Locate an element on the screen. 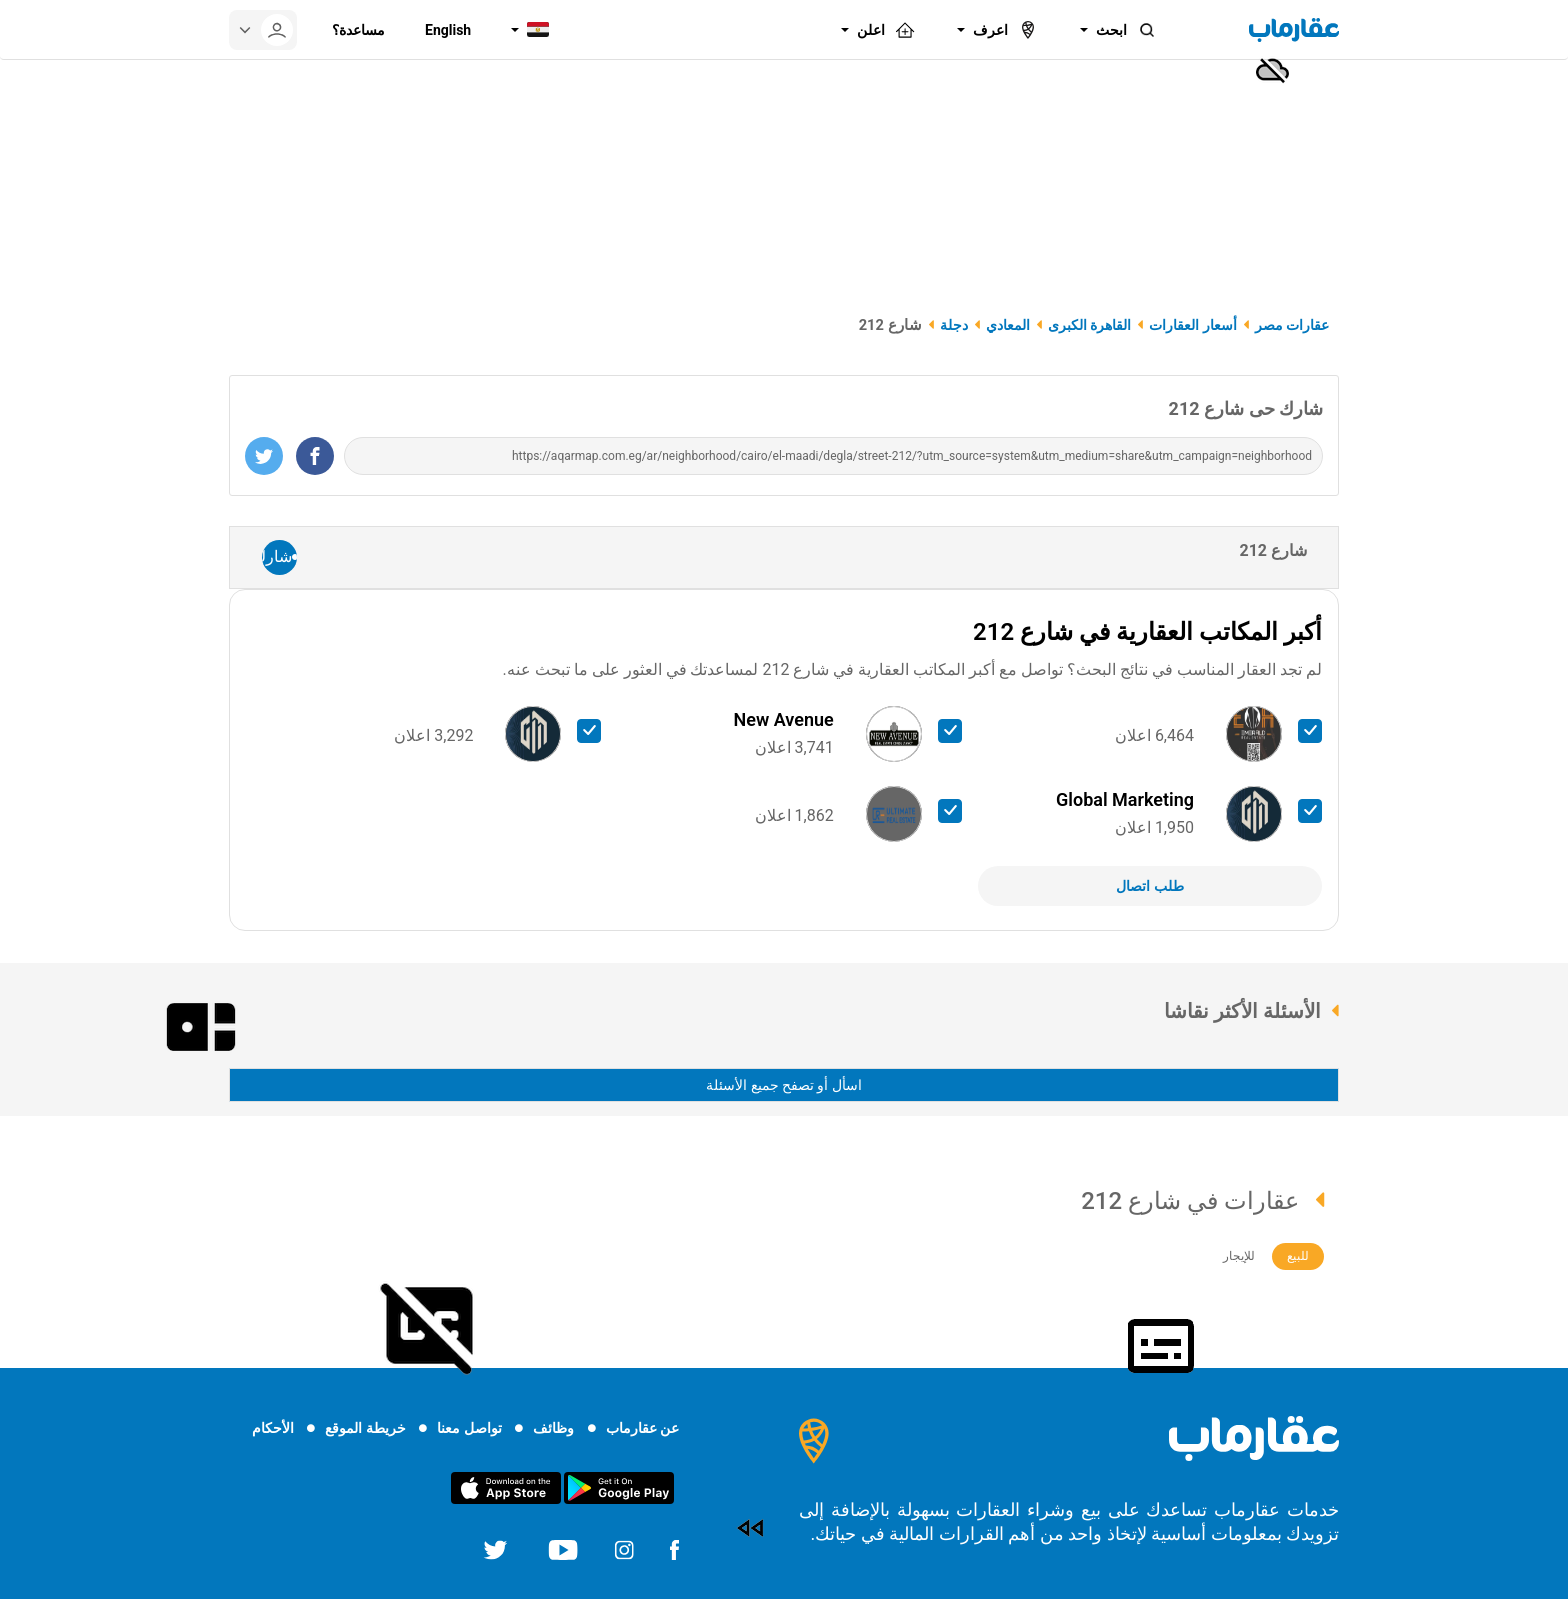 The image size is (1568, 1599). rewind media playback is located at coordinates (751, 1528).